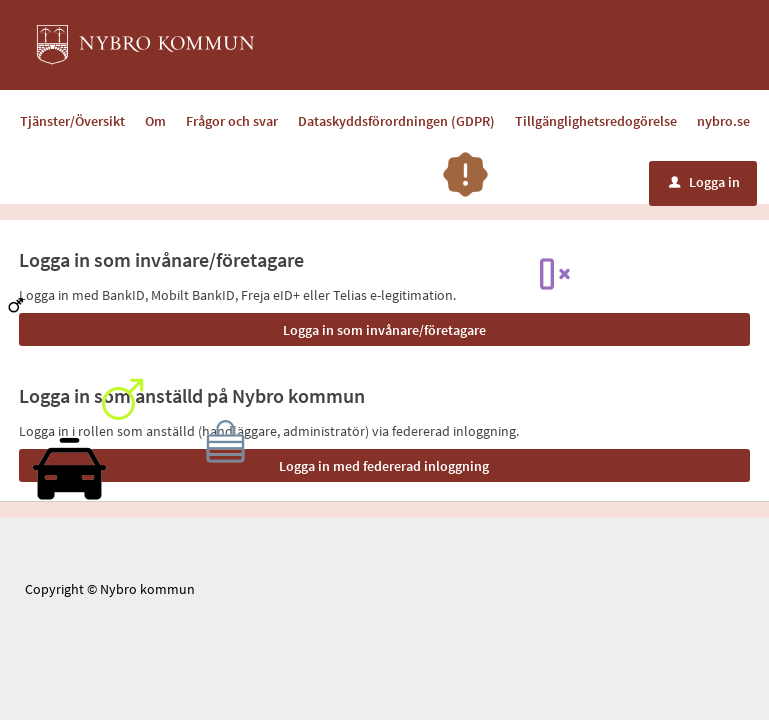  What do you see at coordinates (123, 398) in the screenshot?
I see `indicates male gender selection` at bounding box center [123, 398].